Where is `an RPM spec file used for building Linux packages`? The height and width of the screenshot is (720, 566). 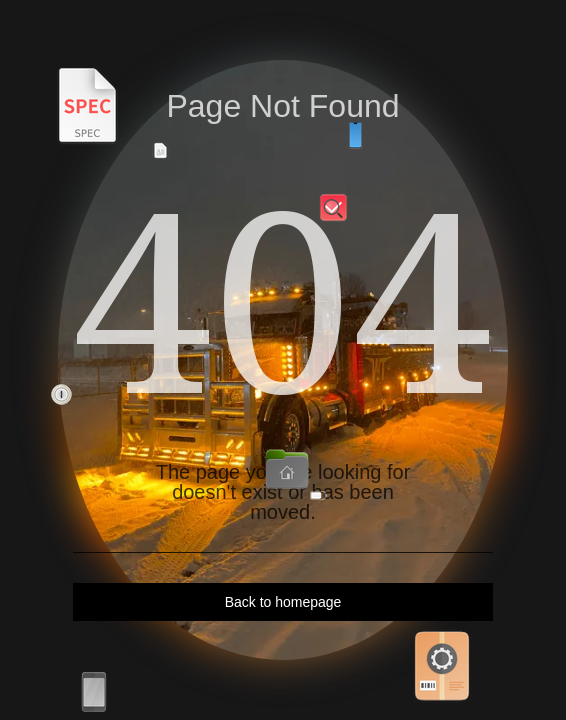
an RPM spec file used for building Linux packages is located at coordinates (87, 106).